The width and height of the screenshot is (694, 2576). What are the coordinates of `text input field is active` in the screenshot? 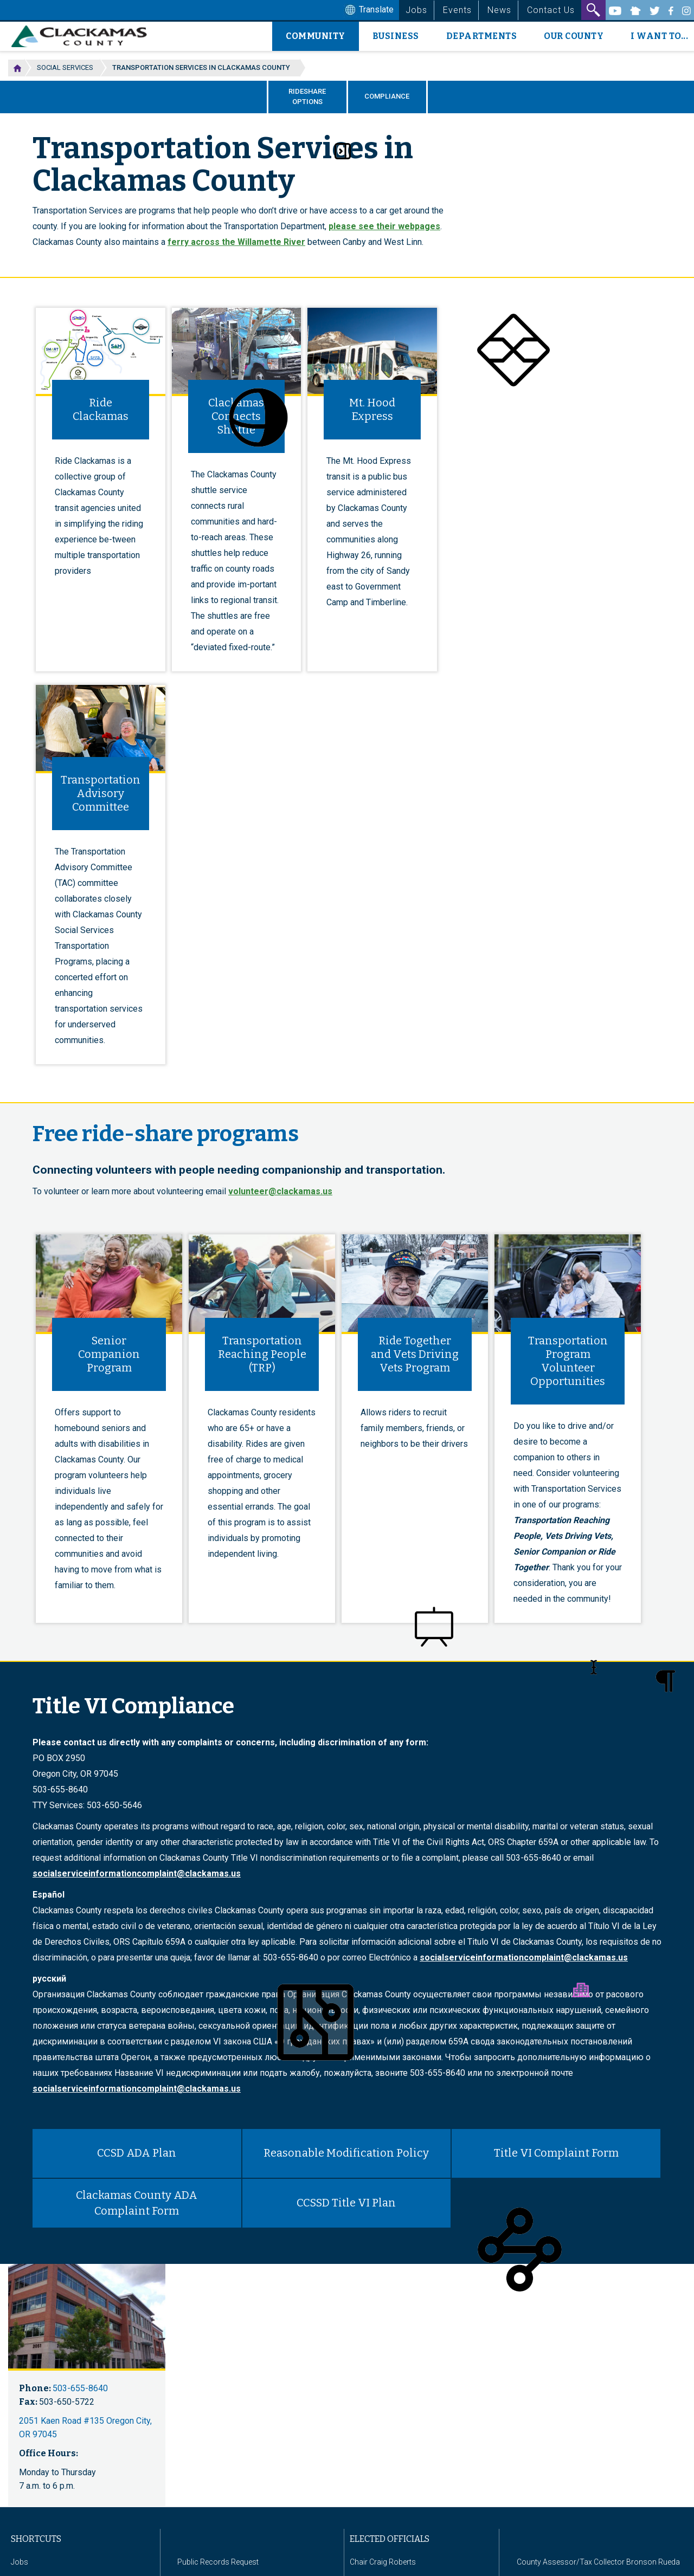 It's located at (594, 1667).